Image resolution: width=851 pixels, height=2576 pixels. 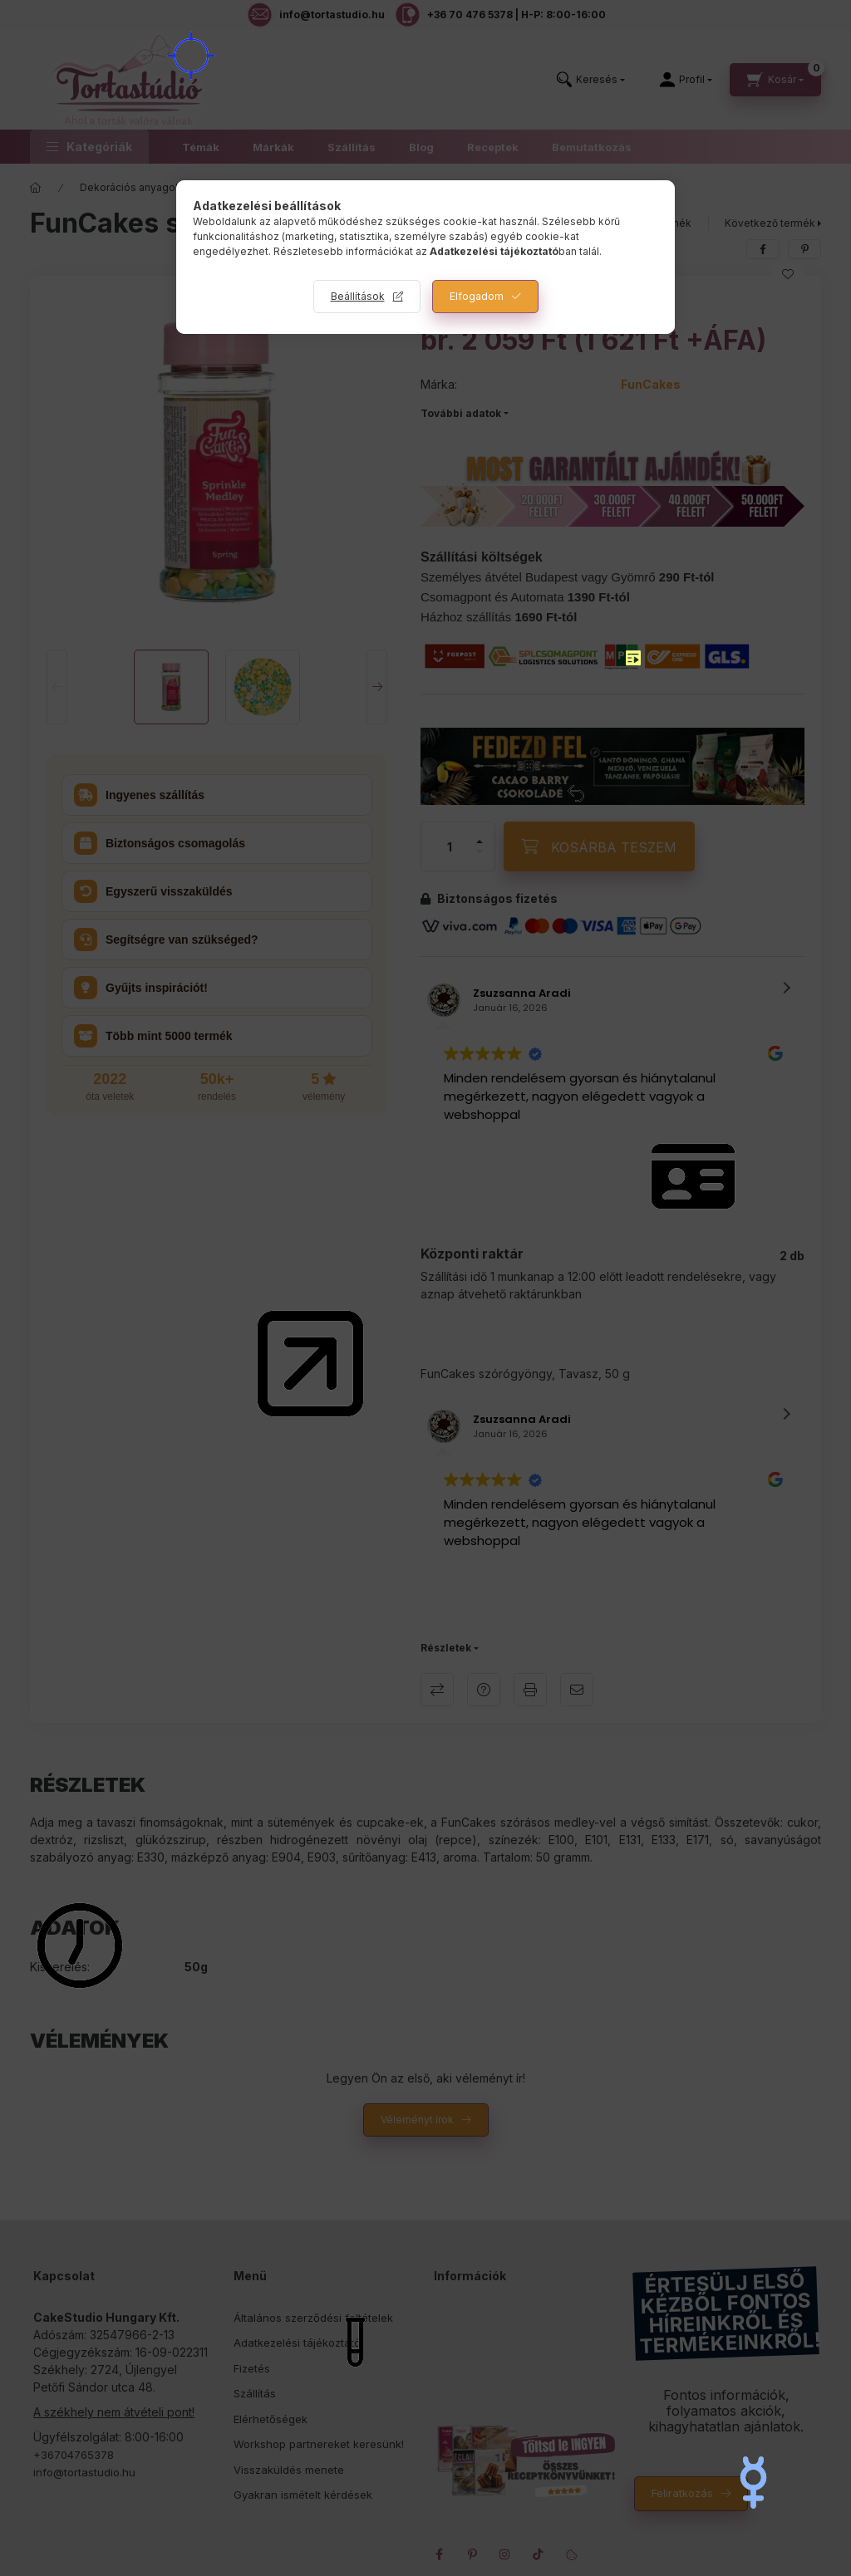 What do you see at coordinates (80, 1945) in the screenshot?
I see `view current time` at bounding box center [80, 1945].